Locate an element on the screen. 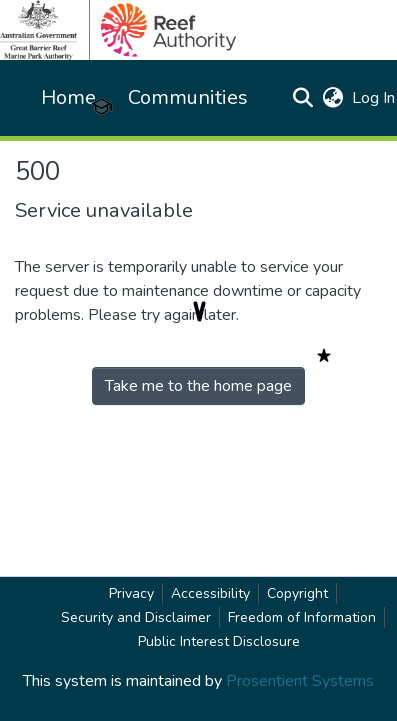 The image size is (397, 721). indicates a "v" keyboard shortcut or hotkey is located at coordinates (199, 311).